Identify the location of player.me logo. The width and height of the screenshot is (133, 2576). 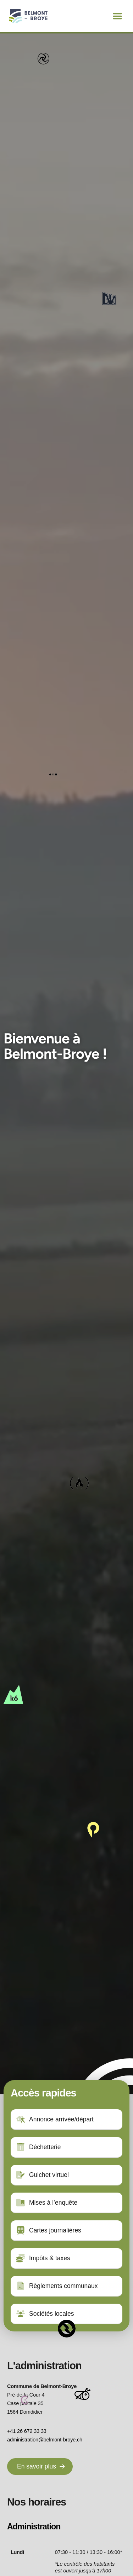
(93, 1830).